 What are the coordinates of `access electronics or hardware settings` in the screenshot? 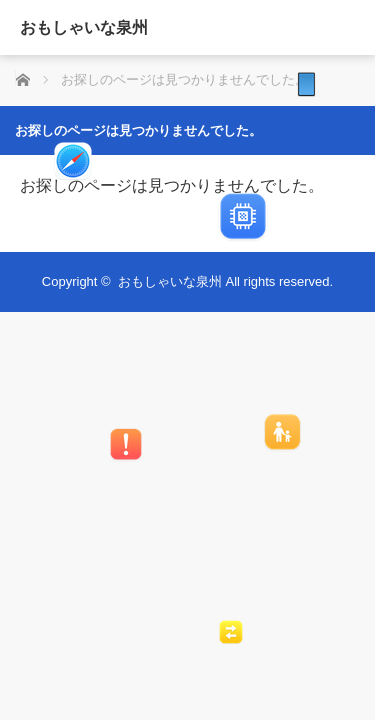 It's located at (243, 217).